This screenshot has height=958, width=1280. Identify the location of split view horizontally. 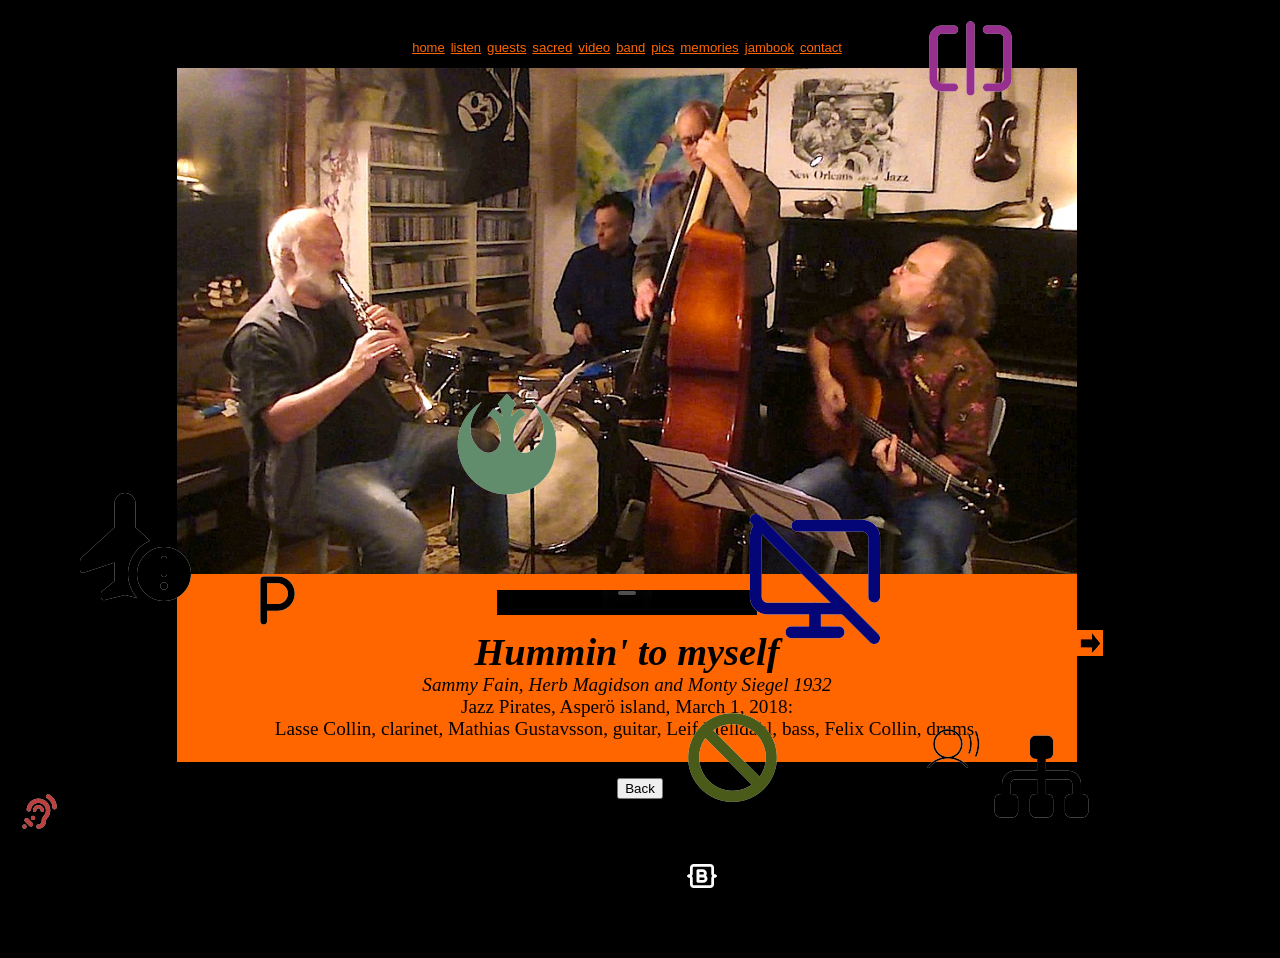
(970, 58).